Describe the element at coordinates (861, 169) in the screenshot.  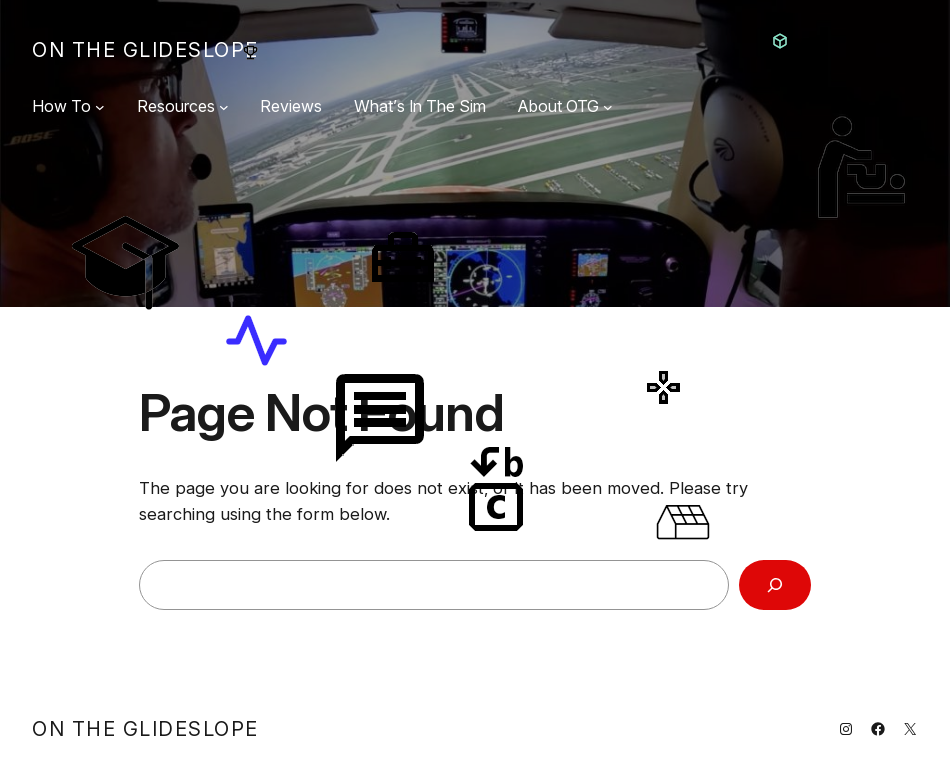
I see `indicates baby changing station nearby` at that location.